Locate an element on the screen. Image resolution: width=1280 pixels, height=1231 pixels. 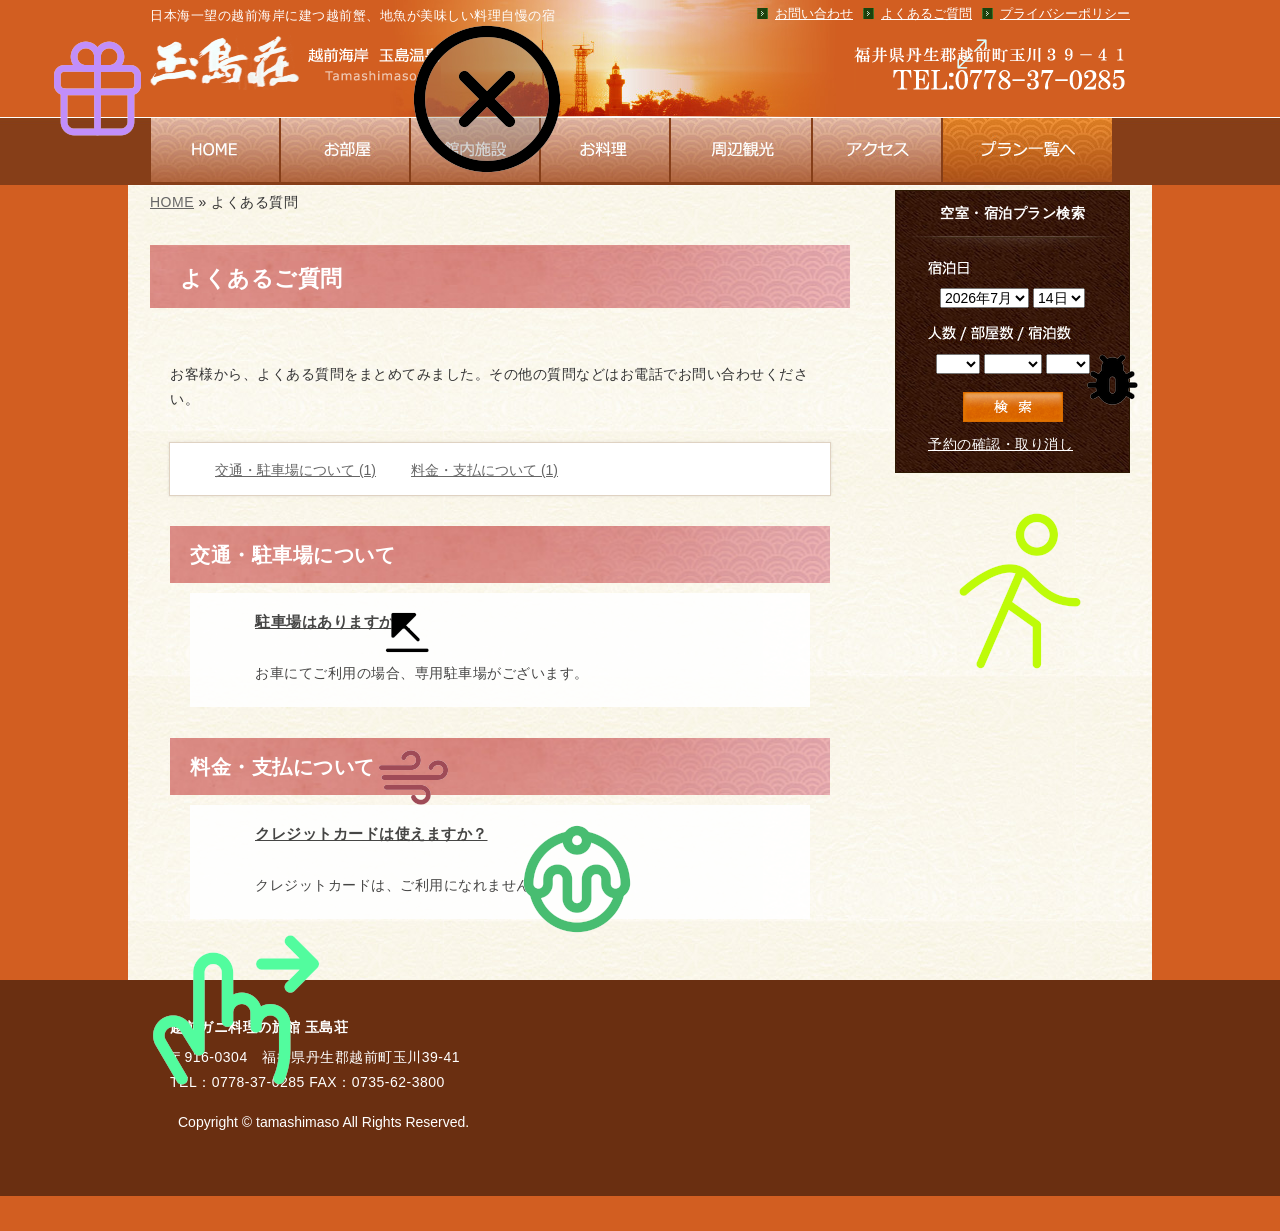
view or redeem a gift is located at coordinates (97, 88).